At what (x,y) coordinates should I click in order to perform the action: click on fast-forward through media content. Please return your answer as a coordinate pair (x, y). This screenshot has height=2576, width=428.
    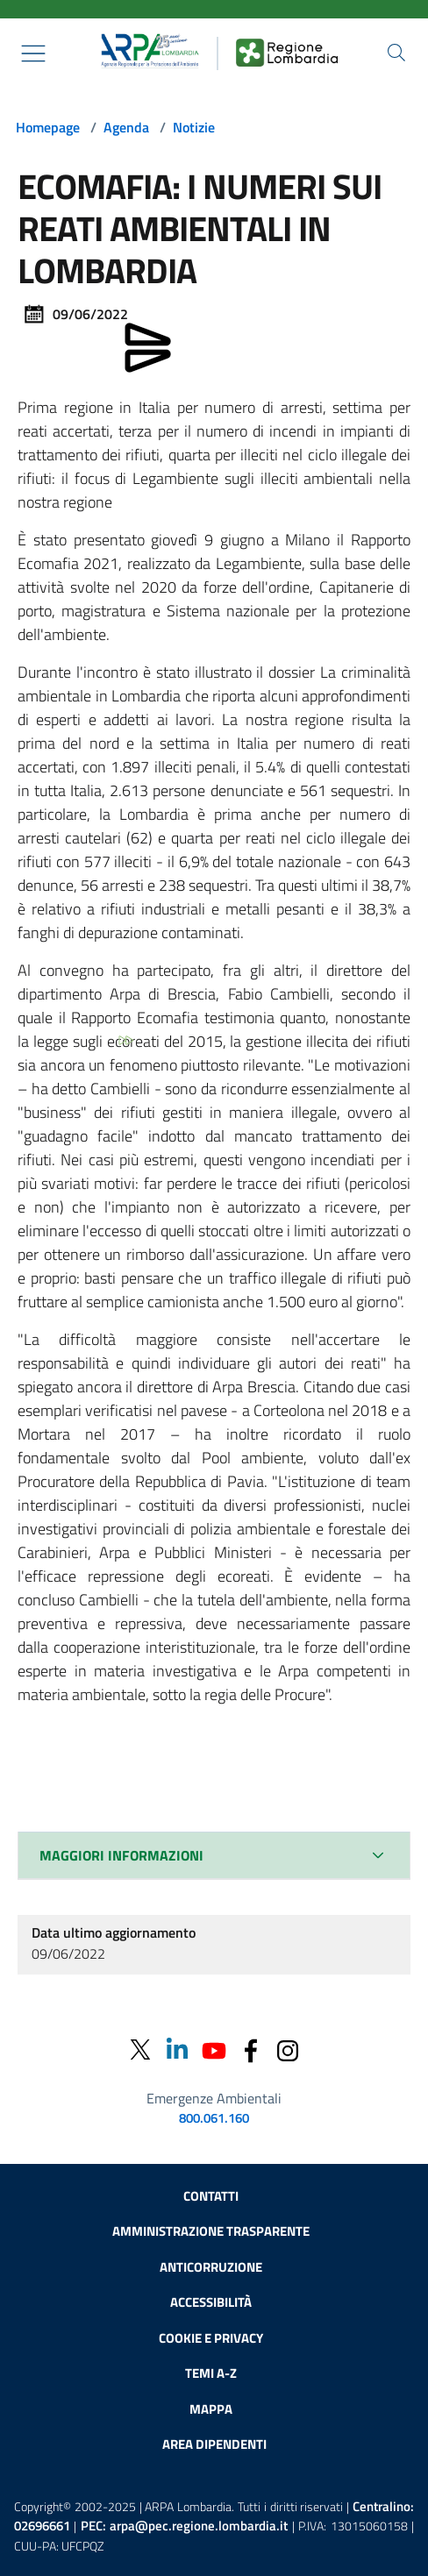
    Looking at the image, I should click on (125, 1040).